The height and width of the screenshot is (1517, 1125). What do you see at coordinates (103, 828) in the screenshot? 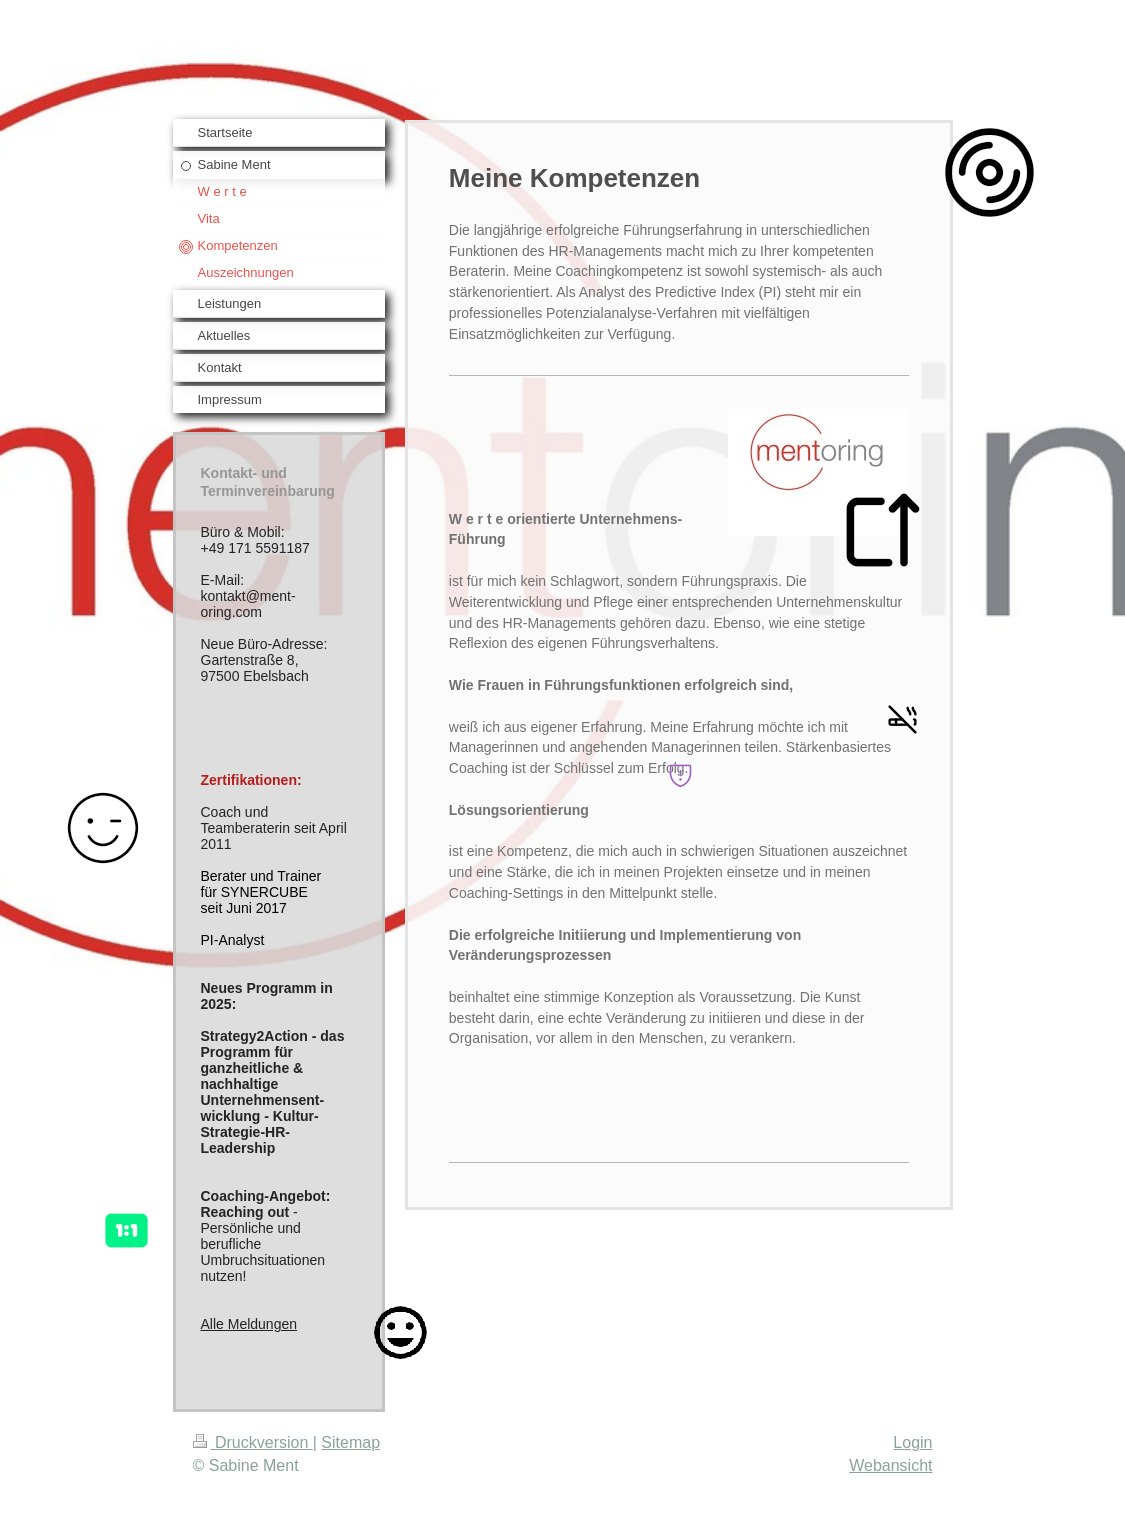
I see `insert a winking emoji or emoticon` at bounding box center [103, 828].